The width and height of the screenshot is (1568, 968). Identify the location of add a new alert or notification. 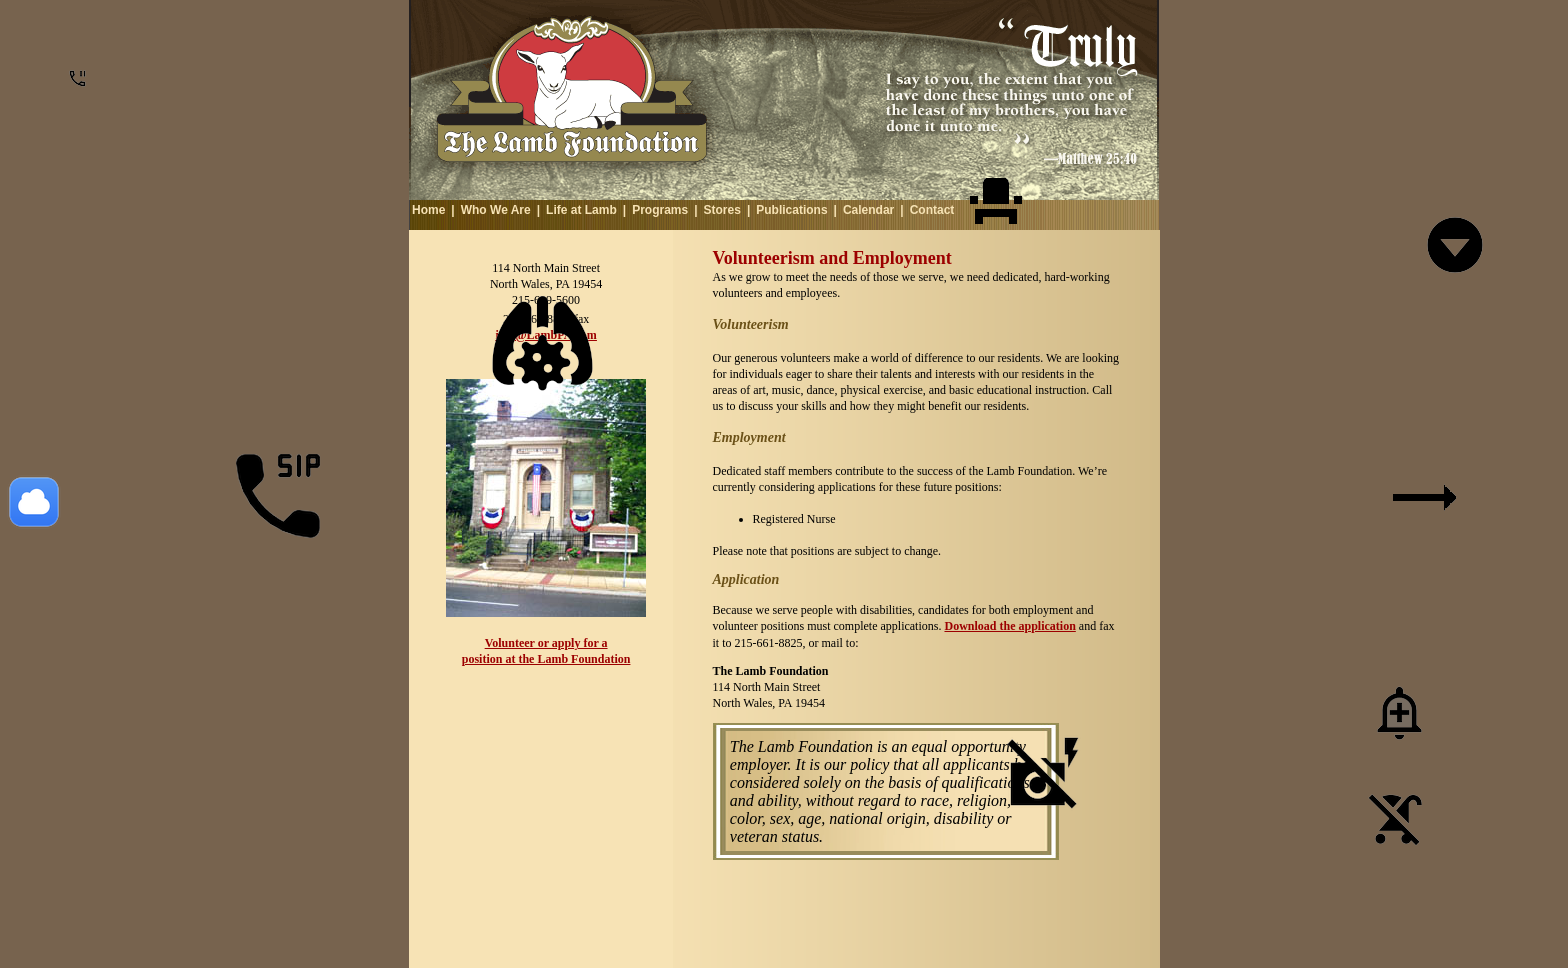
(1399, 712).